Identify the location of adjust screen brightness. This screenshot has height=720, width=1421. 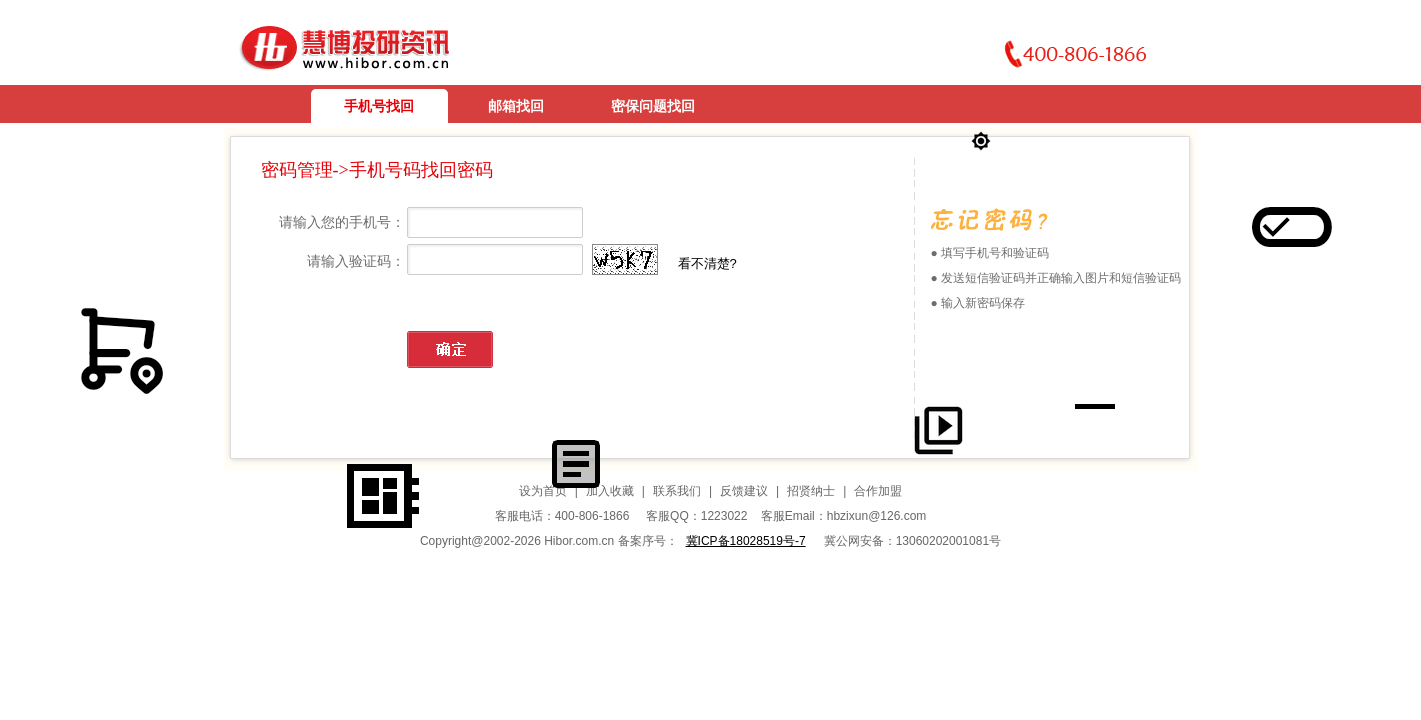
(981, 141).